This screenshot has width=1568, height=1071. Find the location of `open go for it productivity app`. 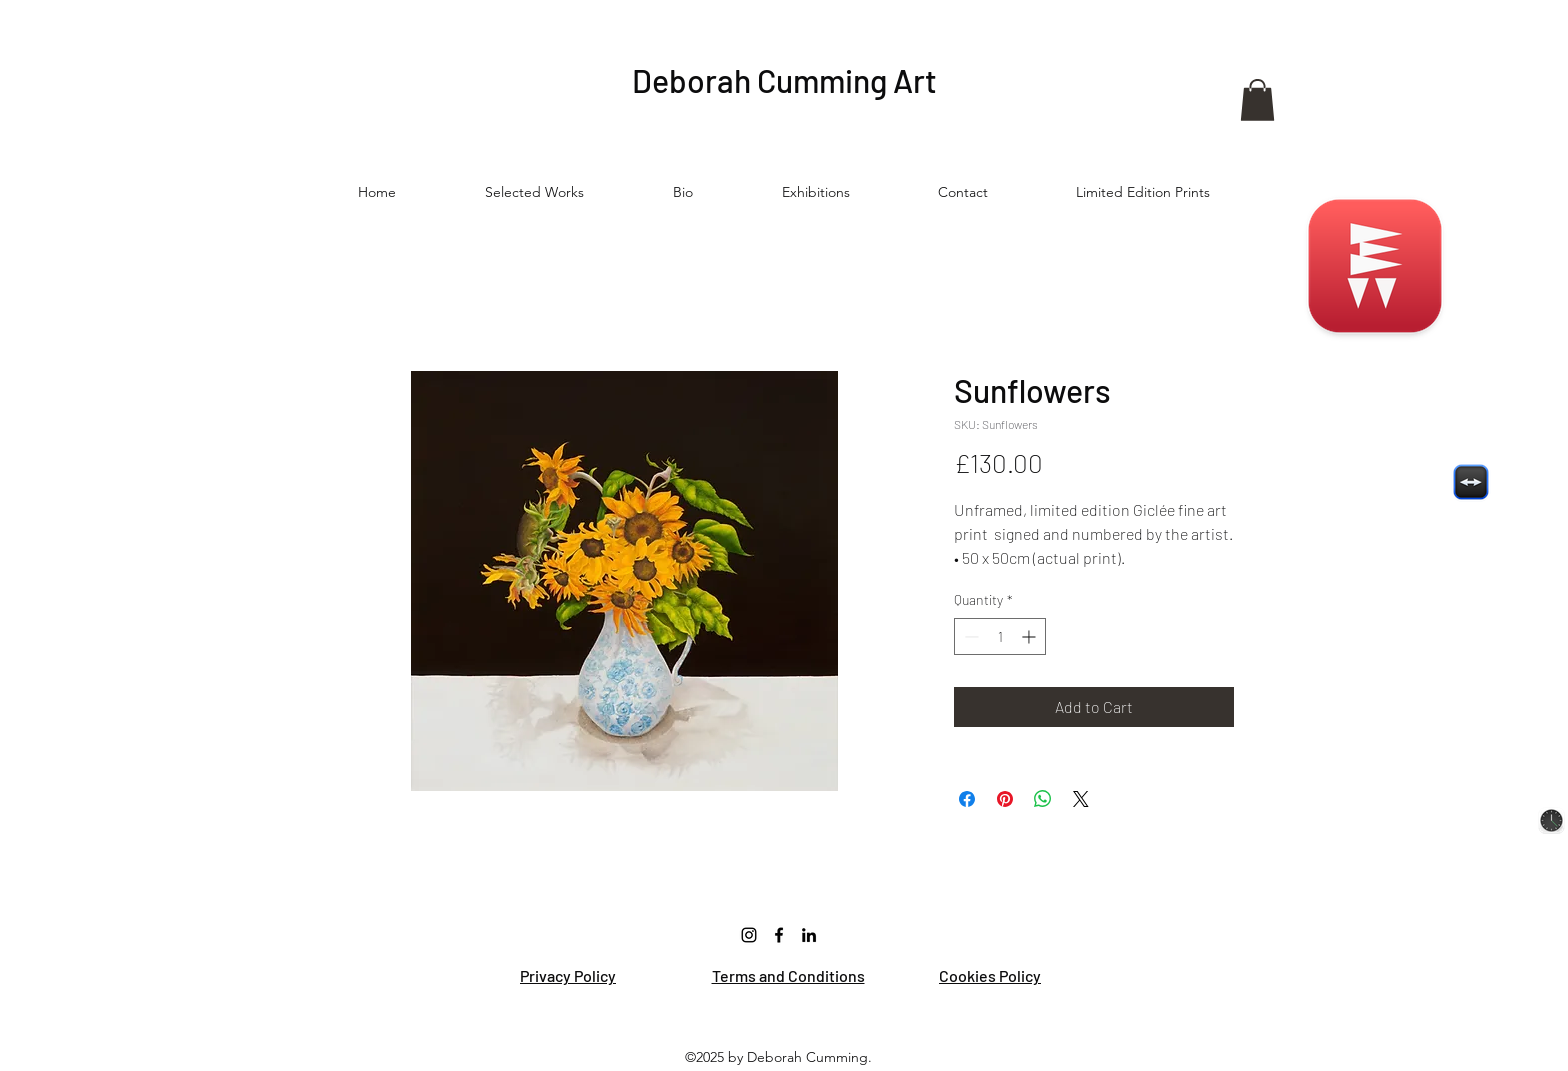

open go for it productivity app is located at coordinates (1551, 820).